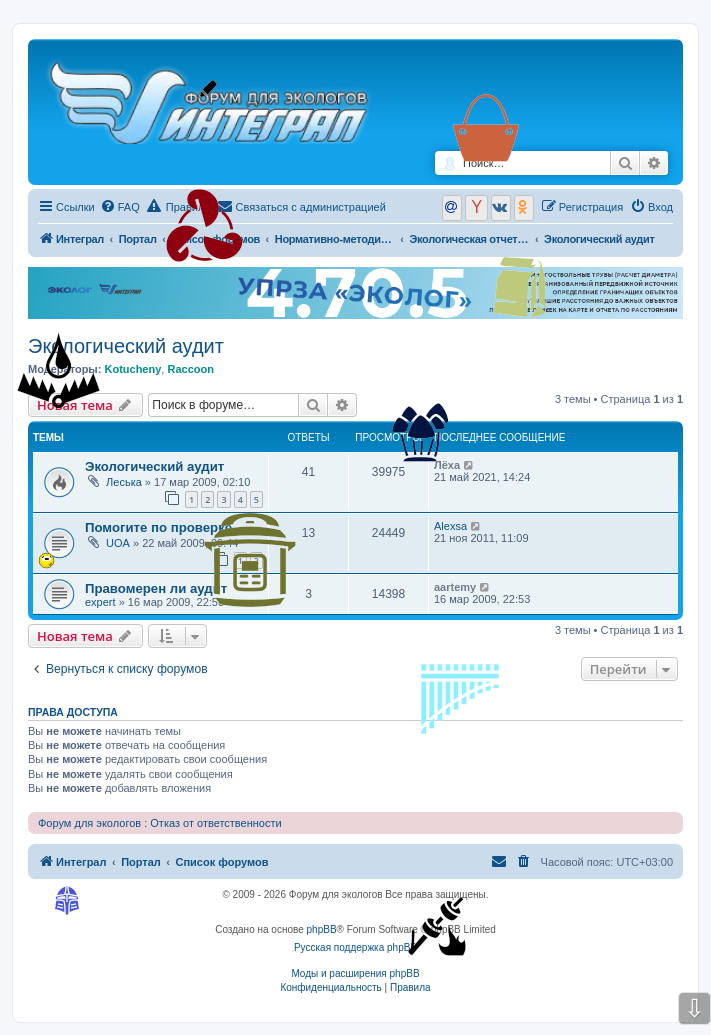 The width and height of the screenshot is (711, 1035). I want to click on access beach or vacation-related items, so click(486, 128).